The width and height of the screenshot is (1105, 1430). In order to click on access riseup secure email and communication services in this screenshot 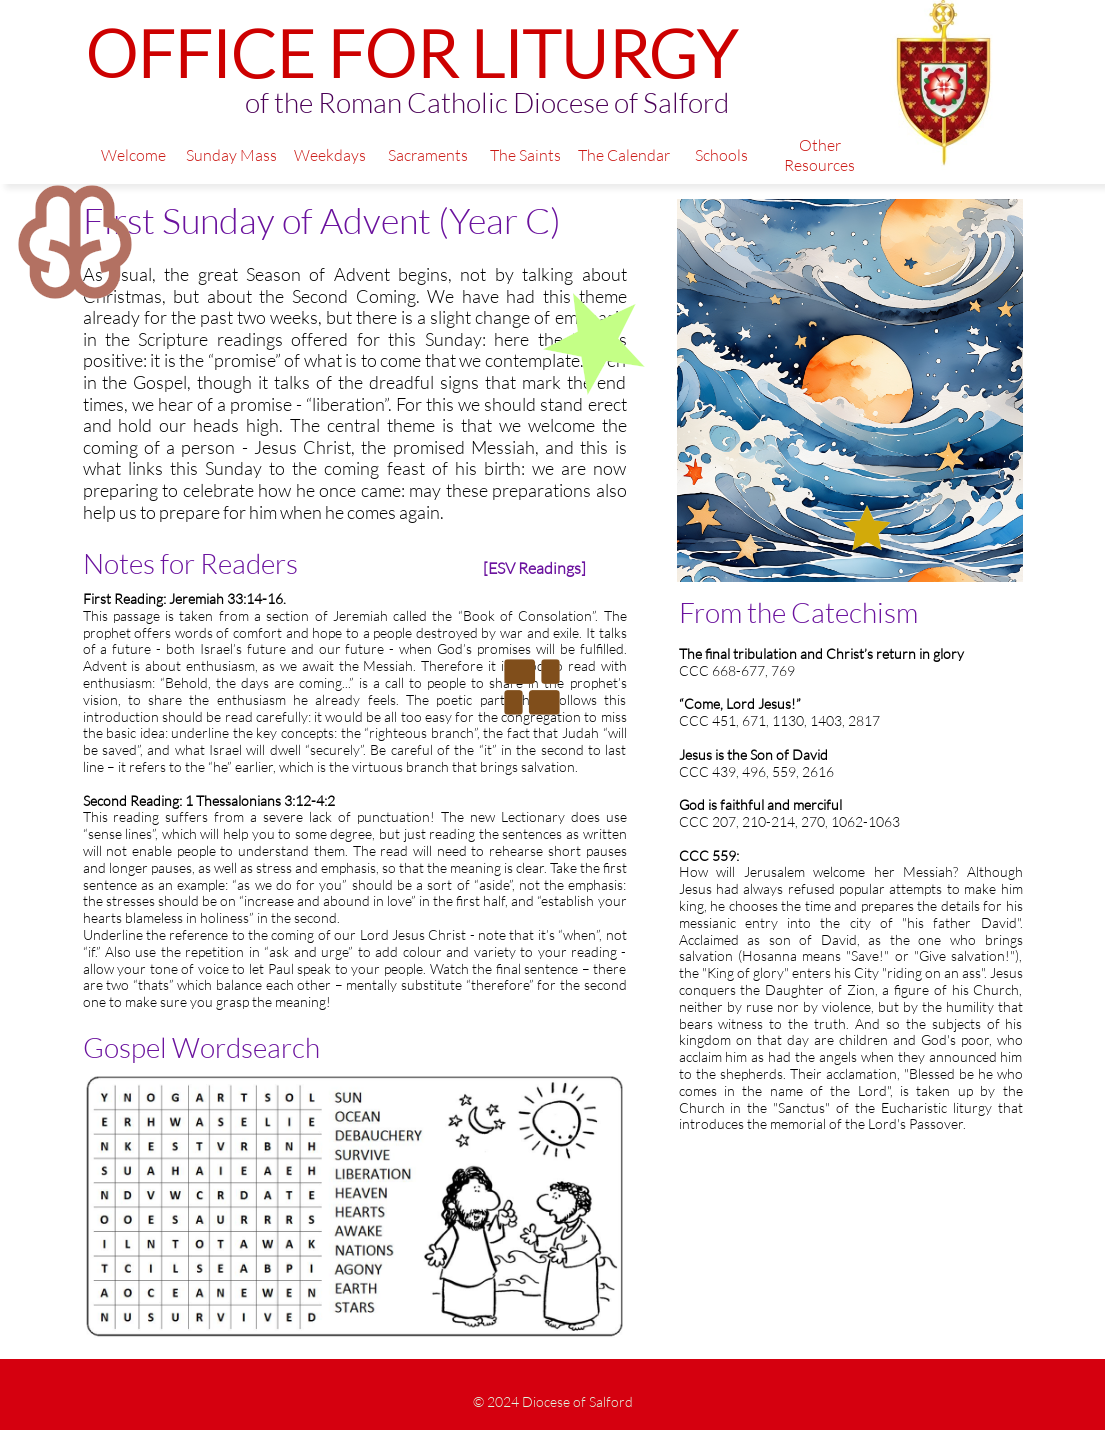, I will do `click(594, 344)`.